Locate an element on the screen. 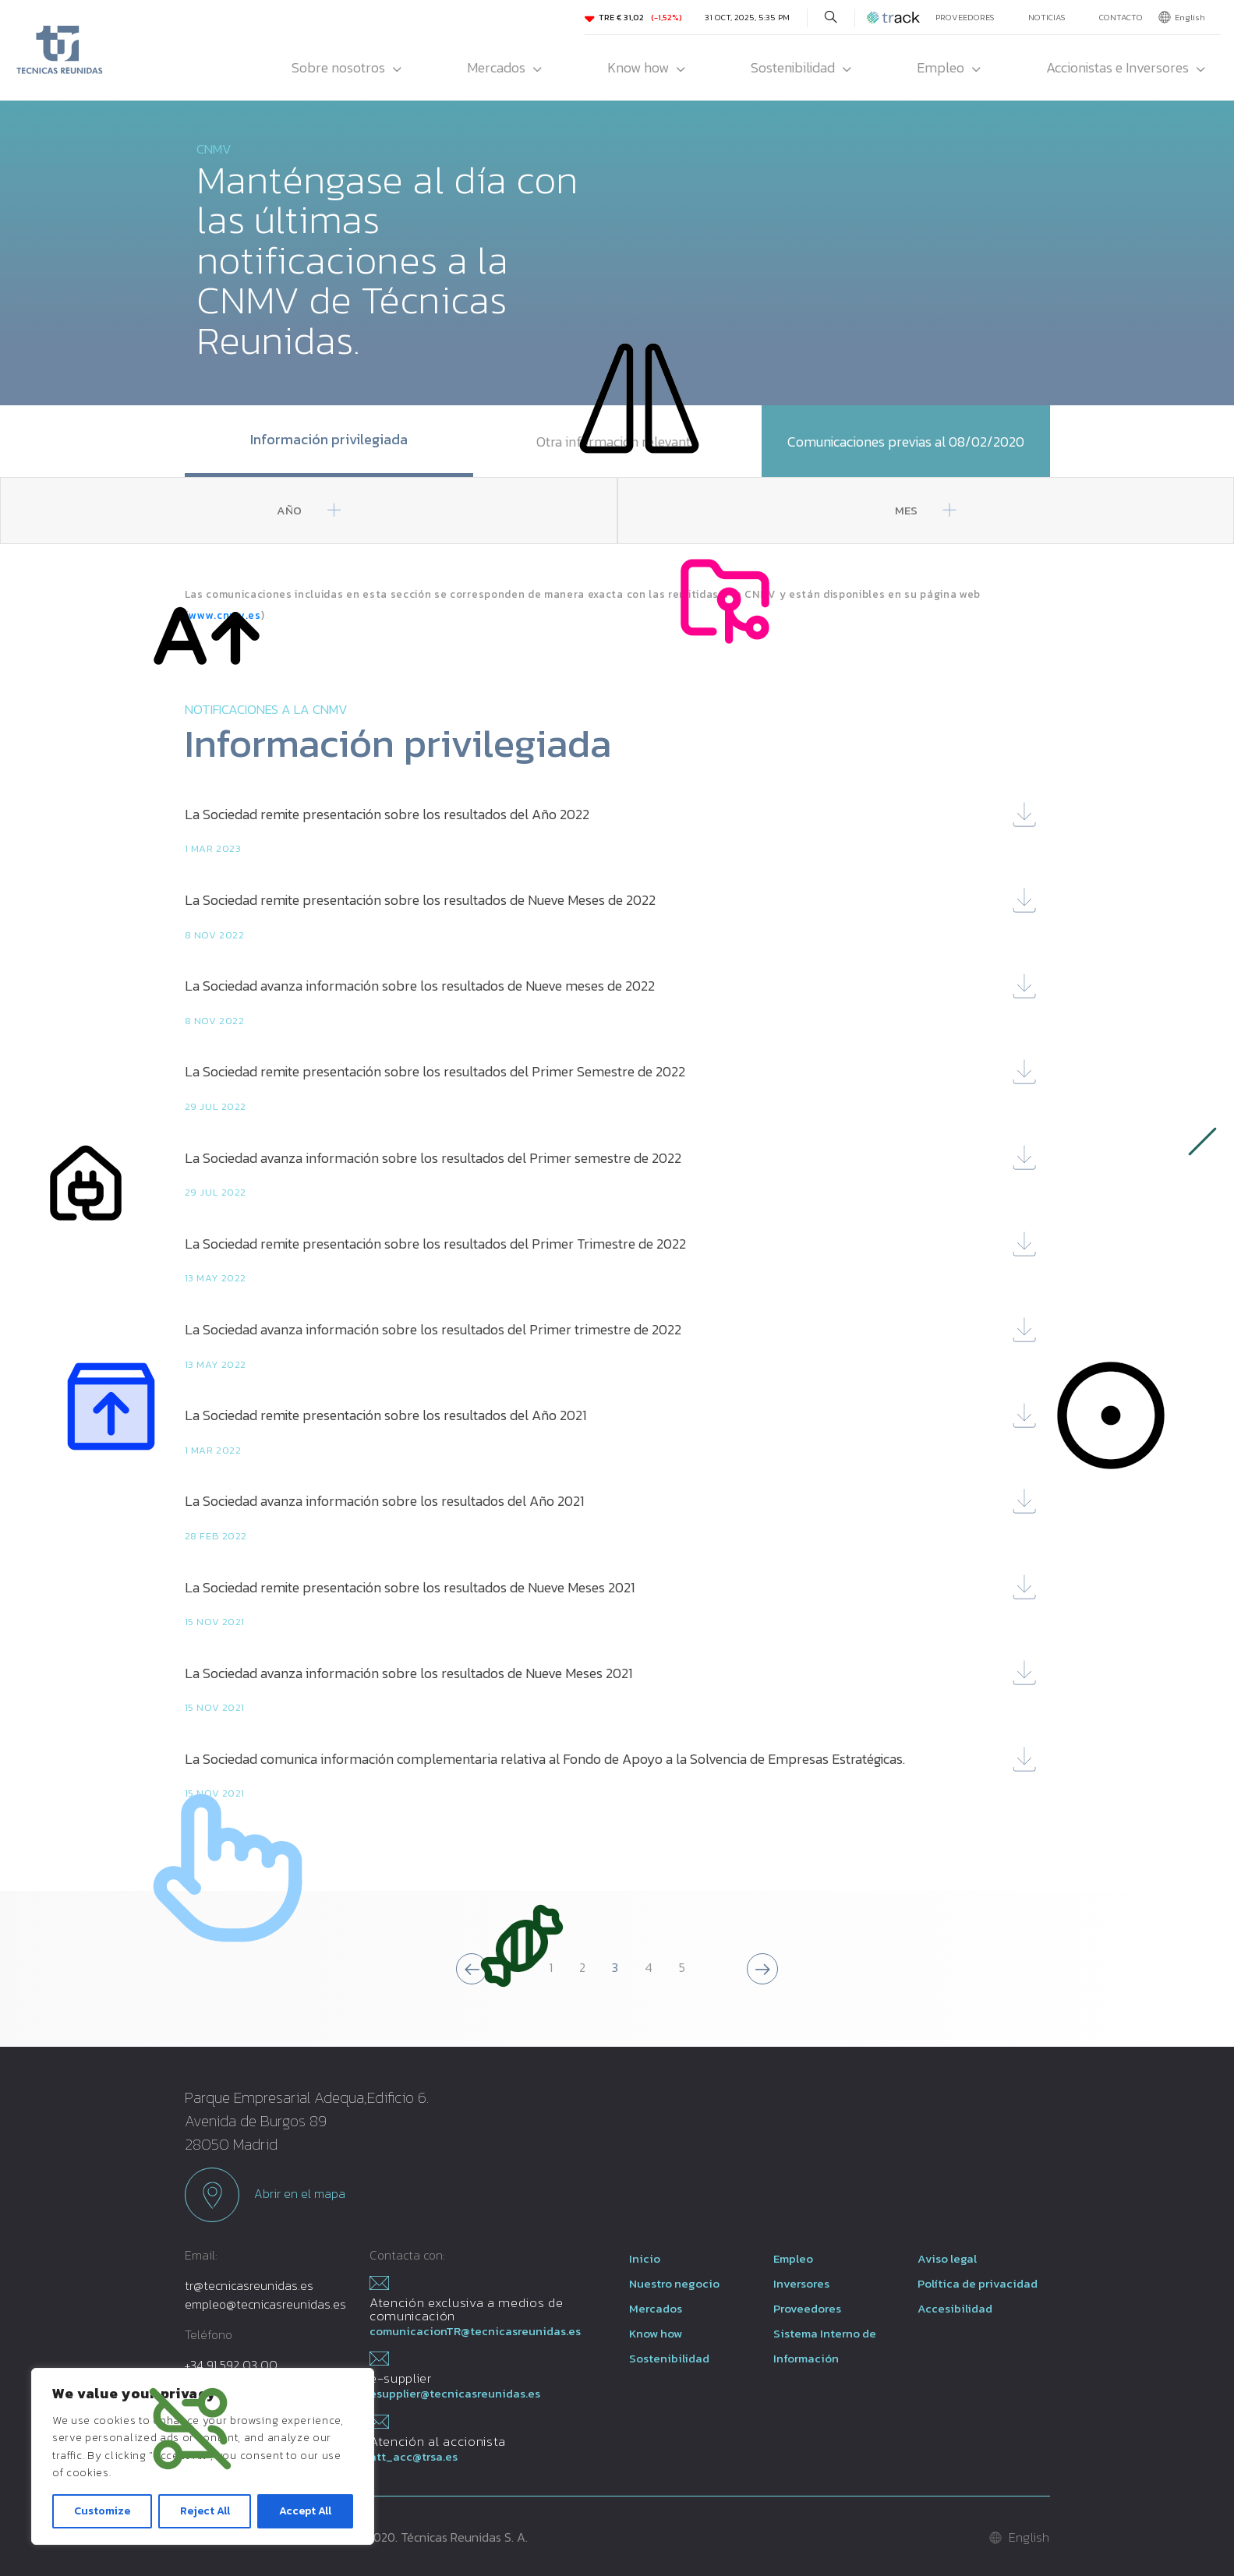 This screenshot has height=2576, width=1234. select this option from a list is located at coordinates (1111, 1415).